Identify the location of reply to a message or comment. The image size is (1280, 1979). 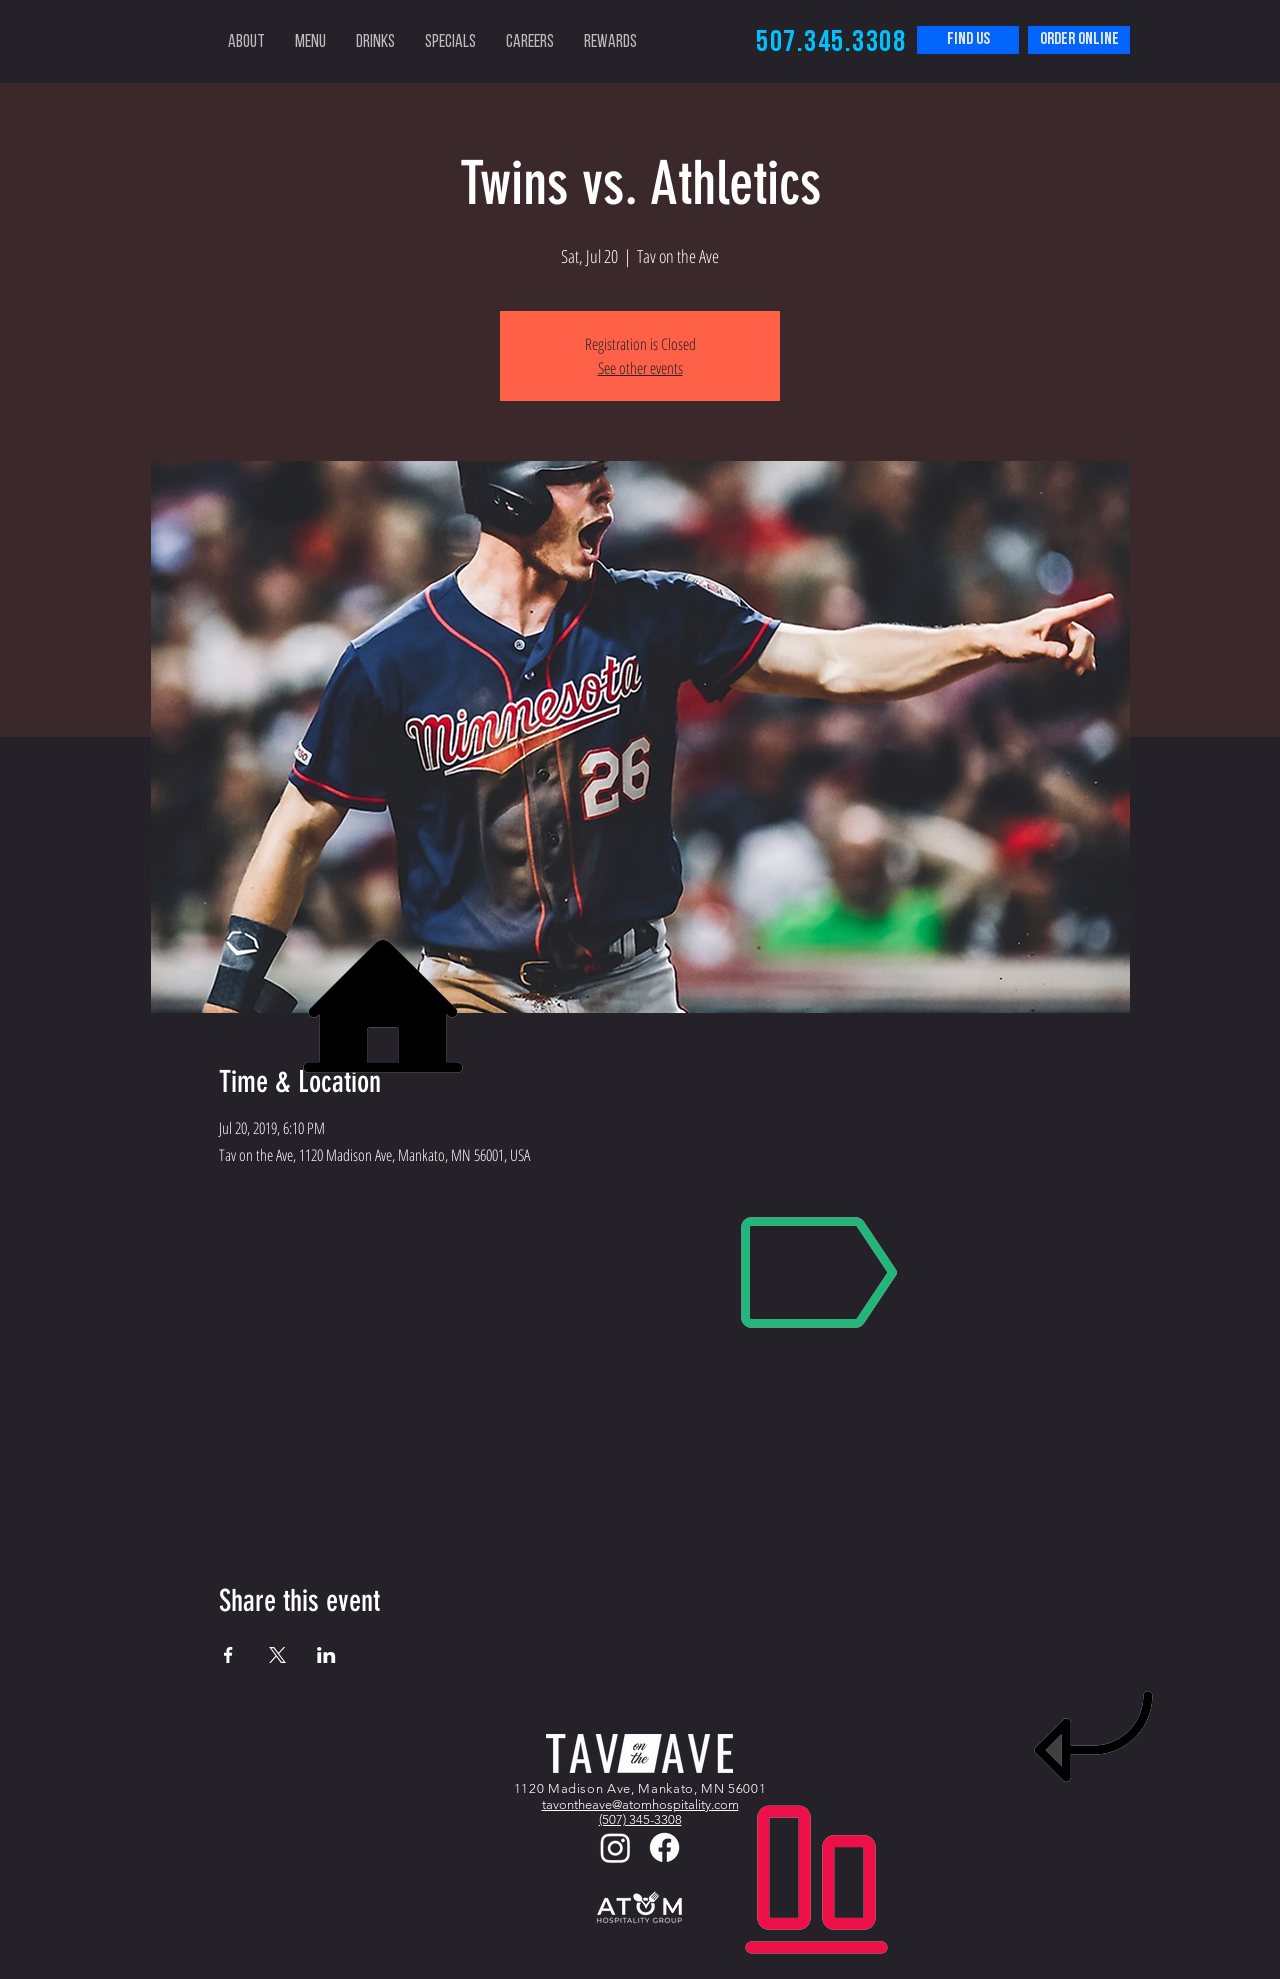
(1093, 1736).